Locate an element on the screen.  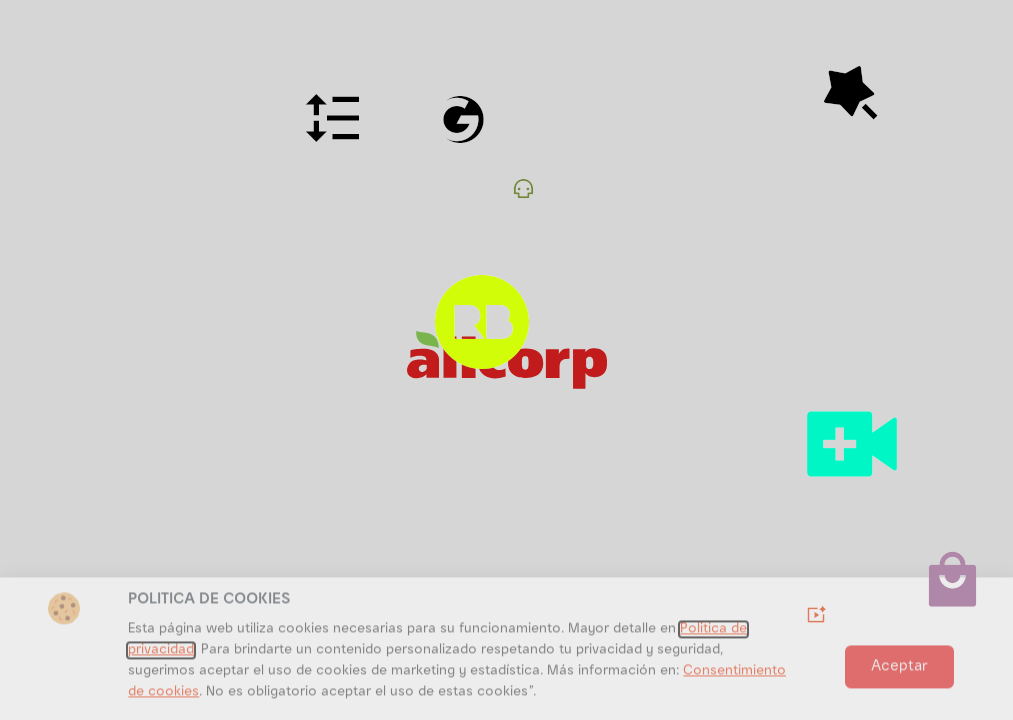
adjust line height or text spacing is located at coordinates (335, 118).